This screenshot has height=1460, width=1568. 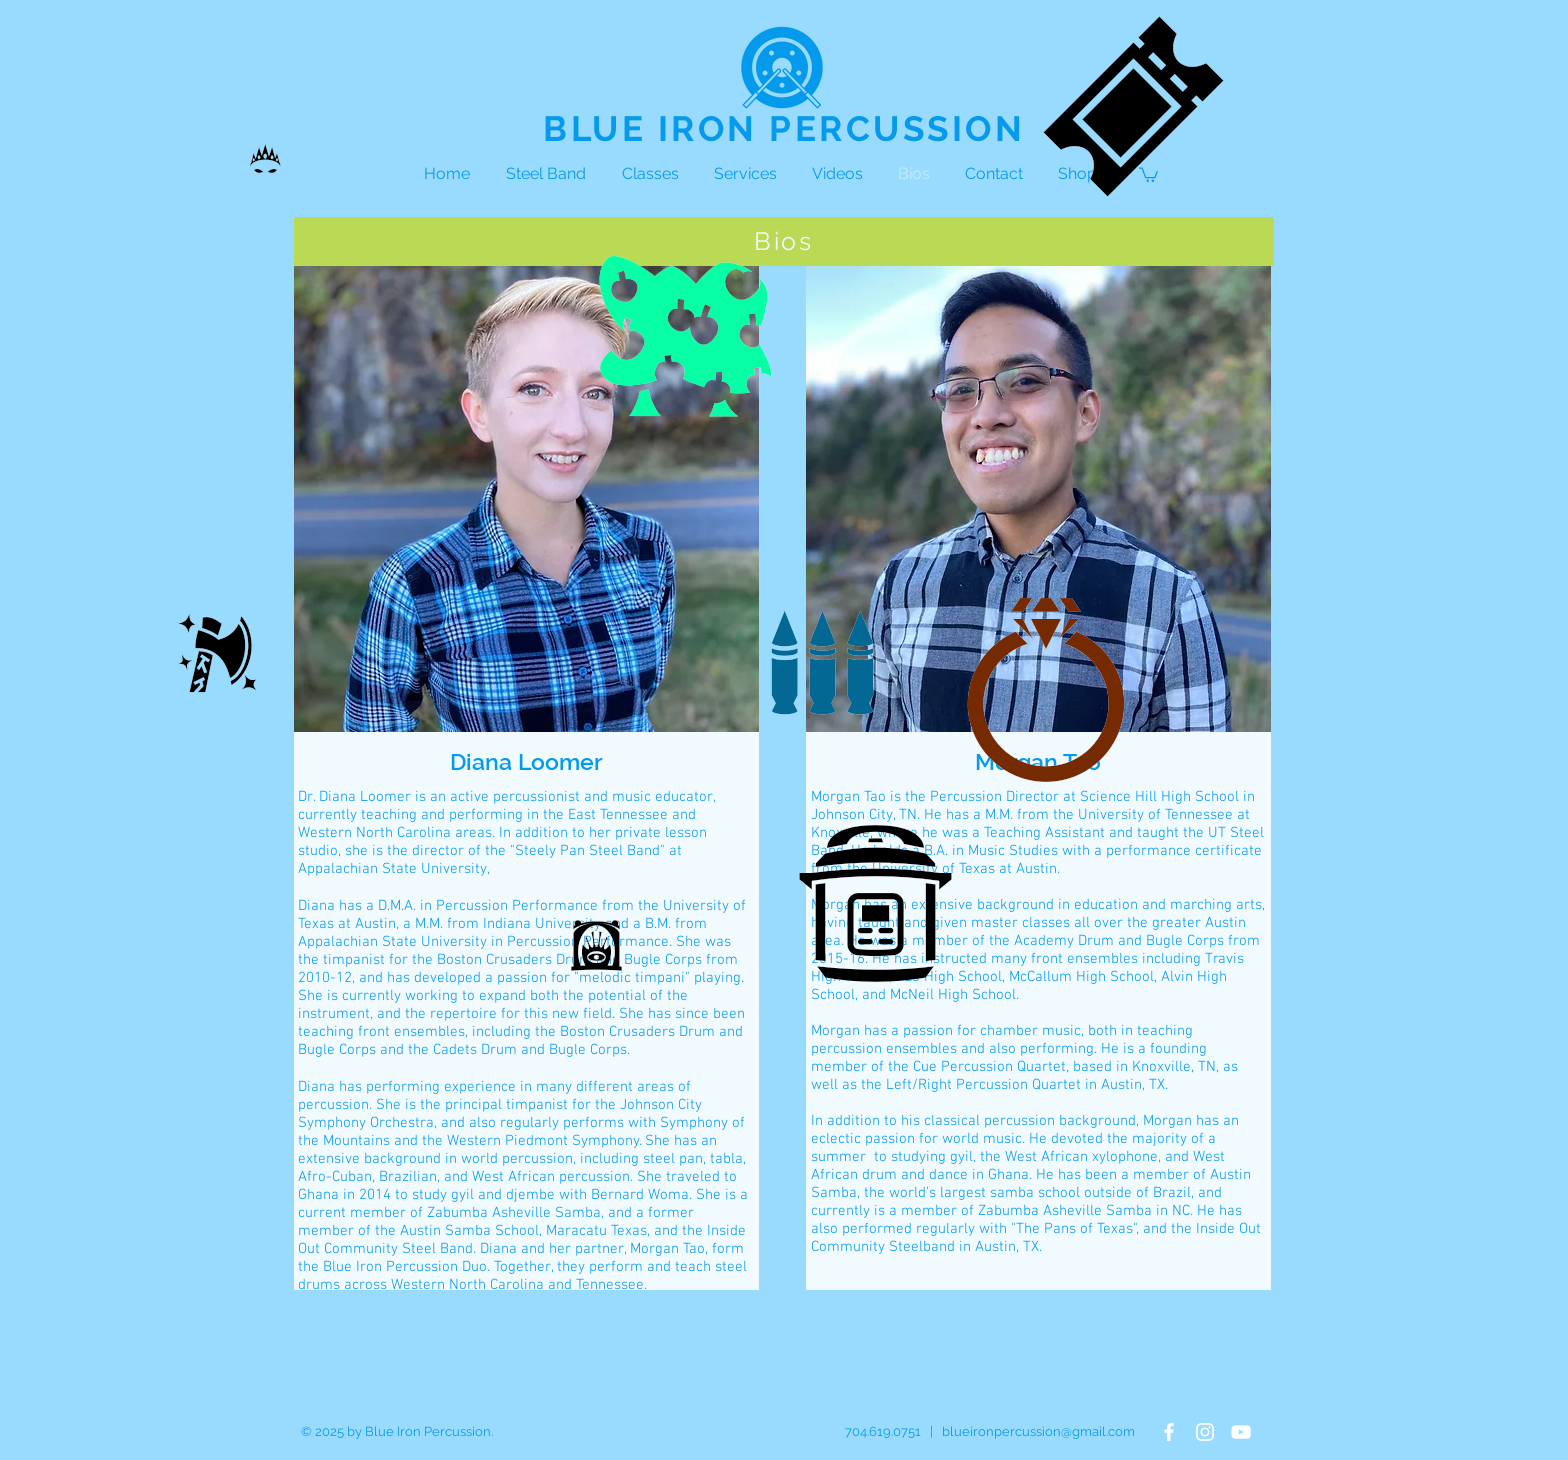 I want to click on view jewelry or accessories collection, so click(x=1046, y=690).